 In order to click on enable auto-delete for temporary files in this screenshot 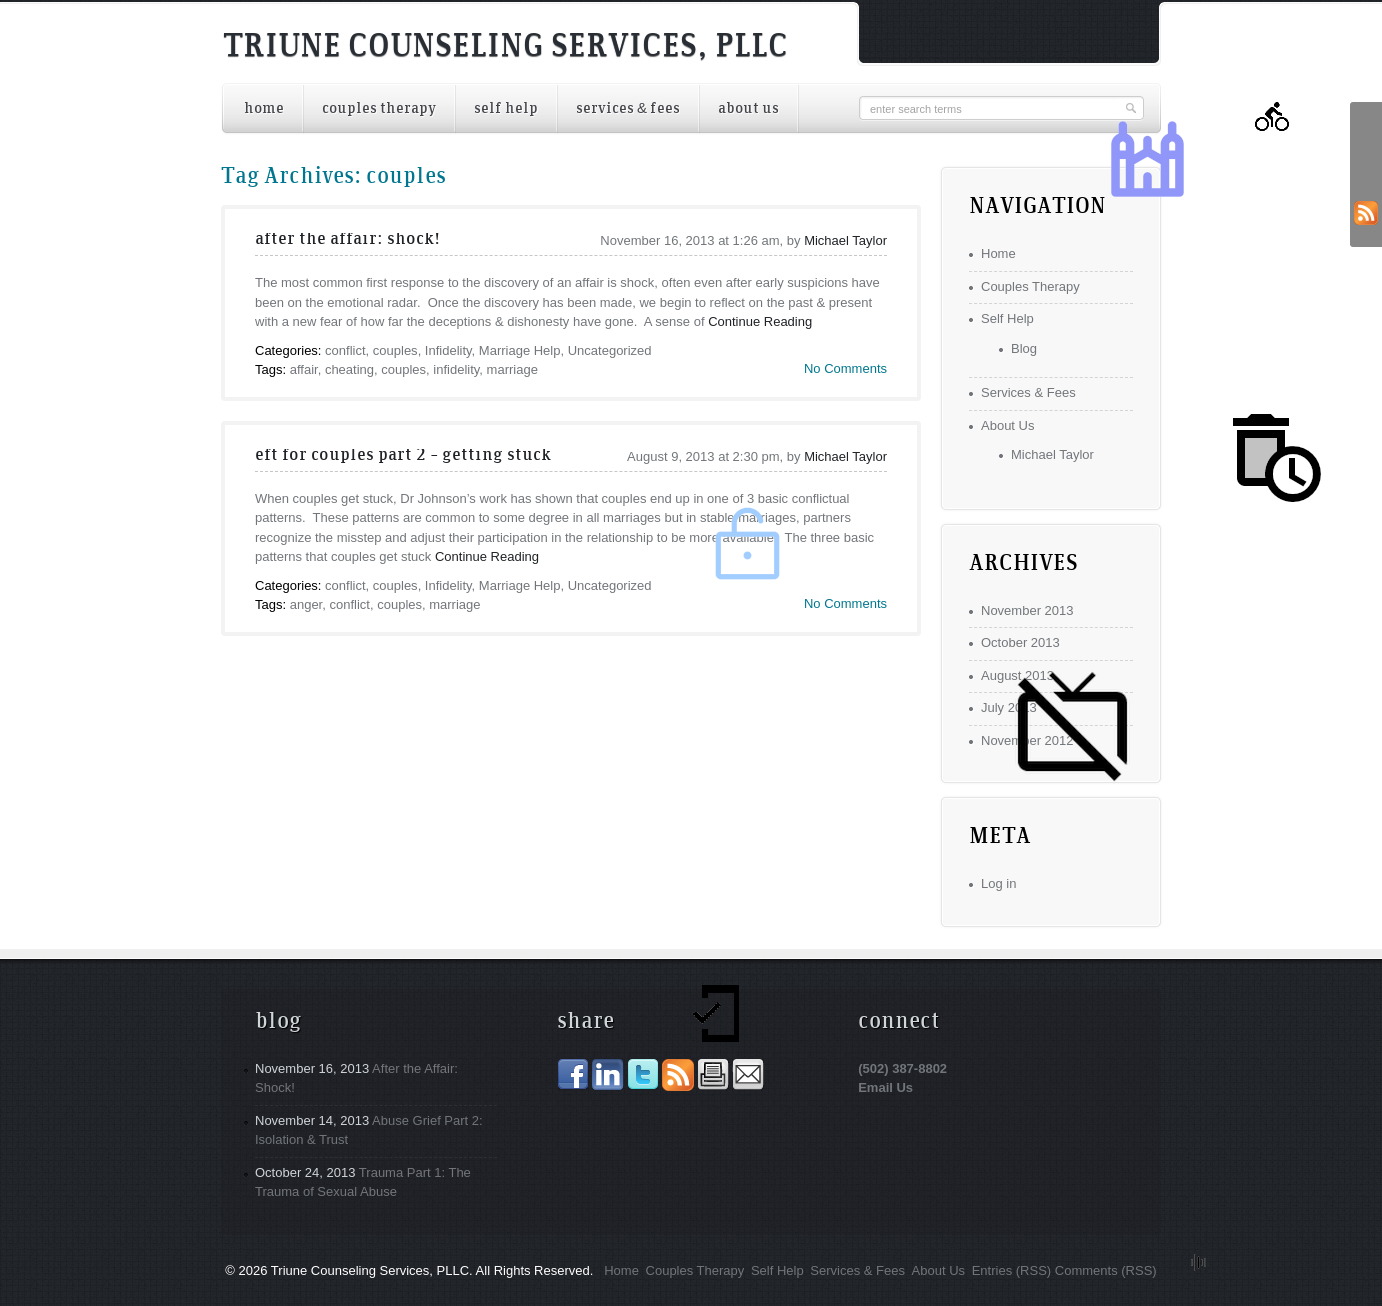, I will do `click(1277, 458)`.